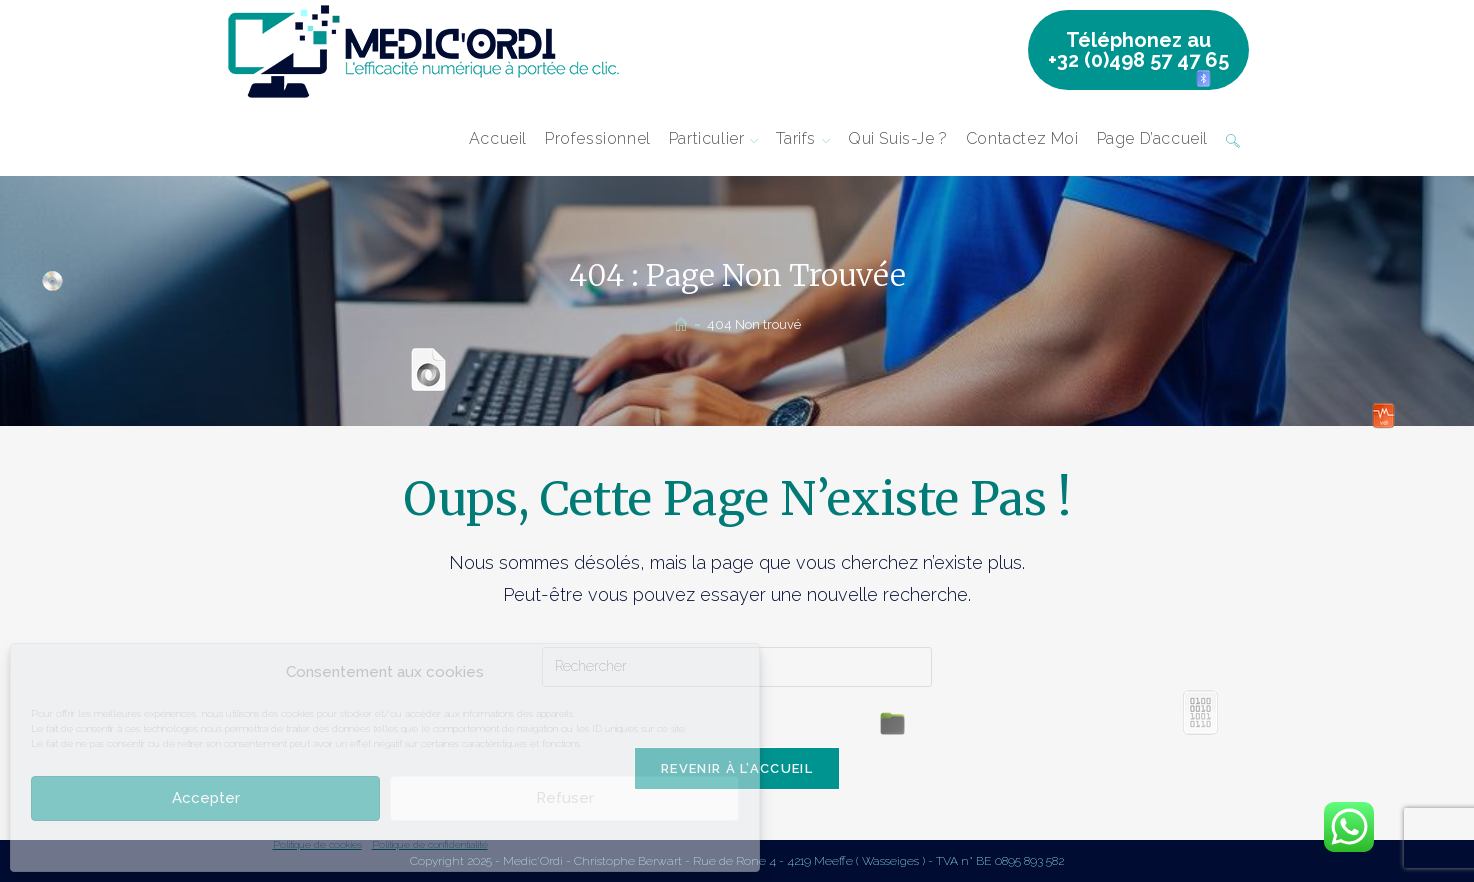 This screenshot has height=882, width=1474. What do you see at coordinates (1383, 415) in the screenshot?
I see `VirtualBox disk image file` at bounding box center [1383, 415].